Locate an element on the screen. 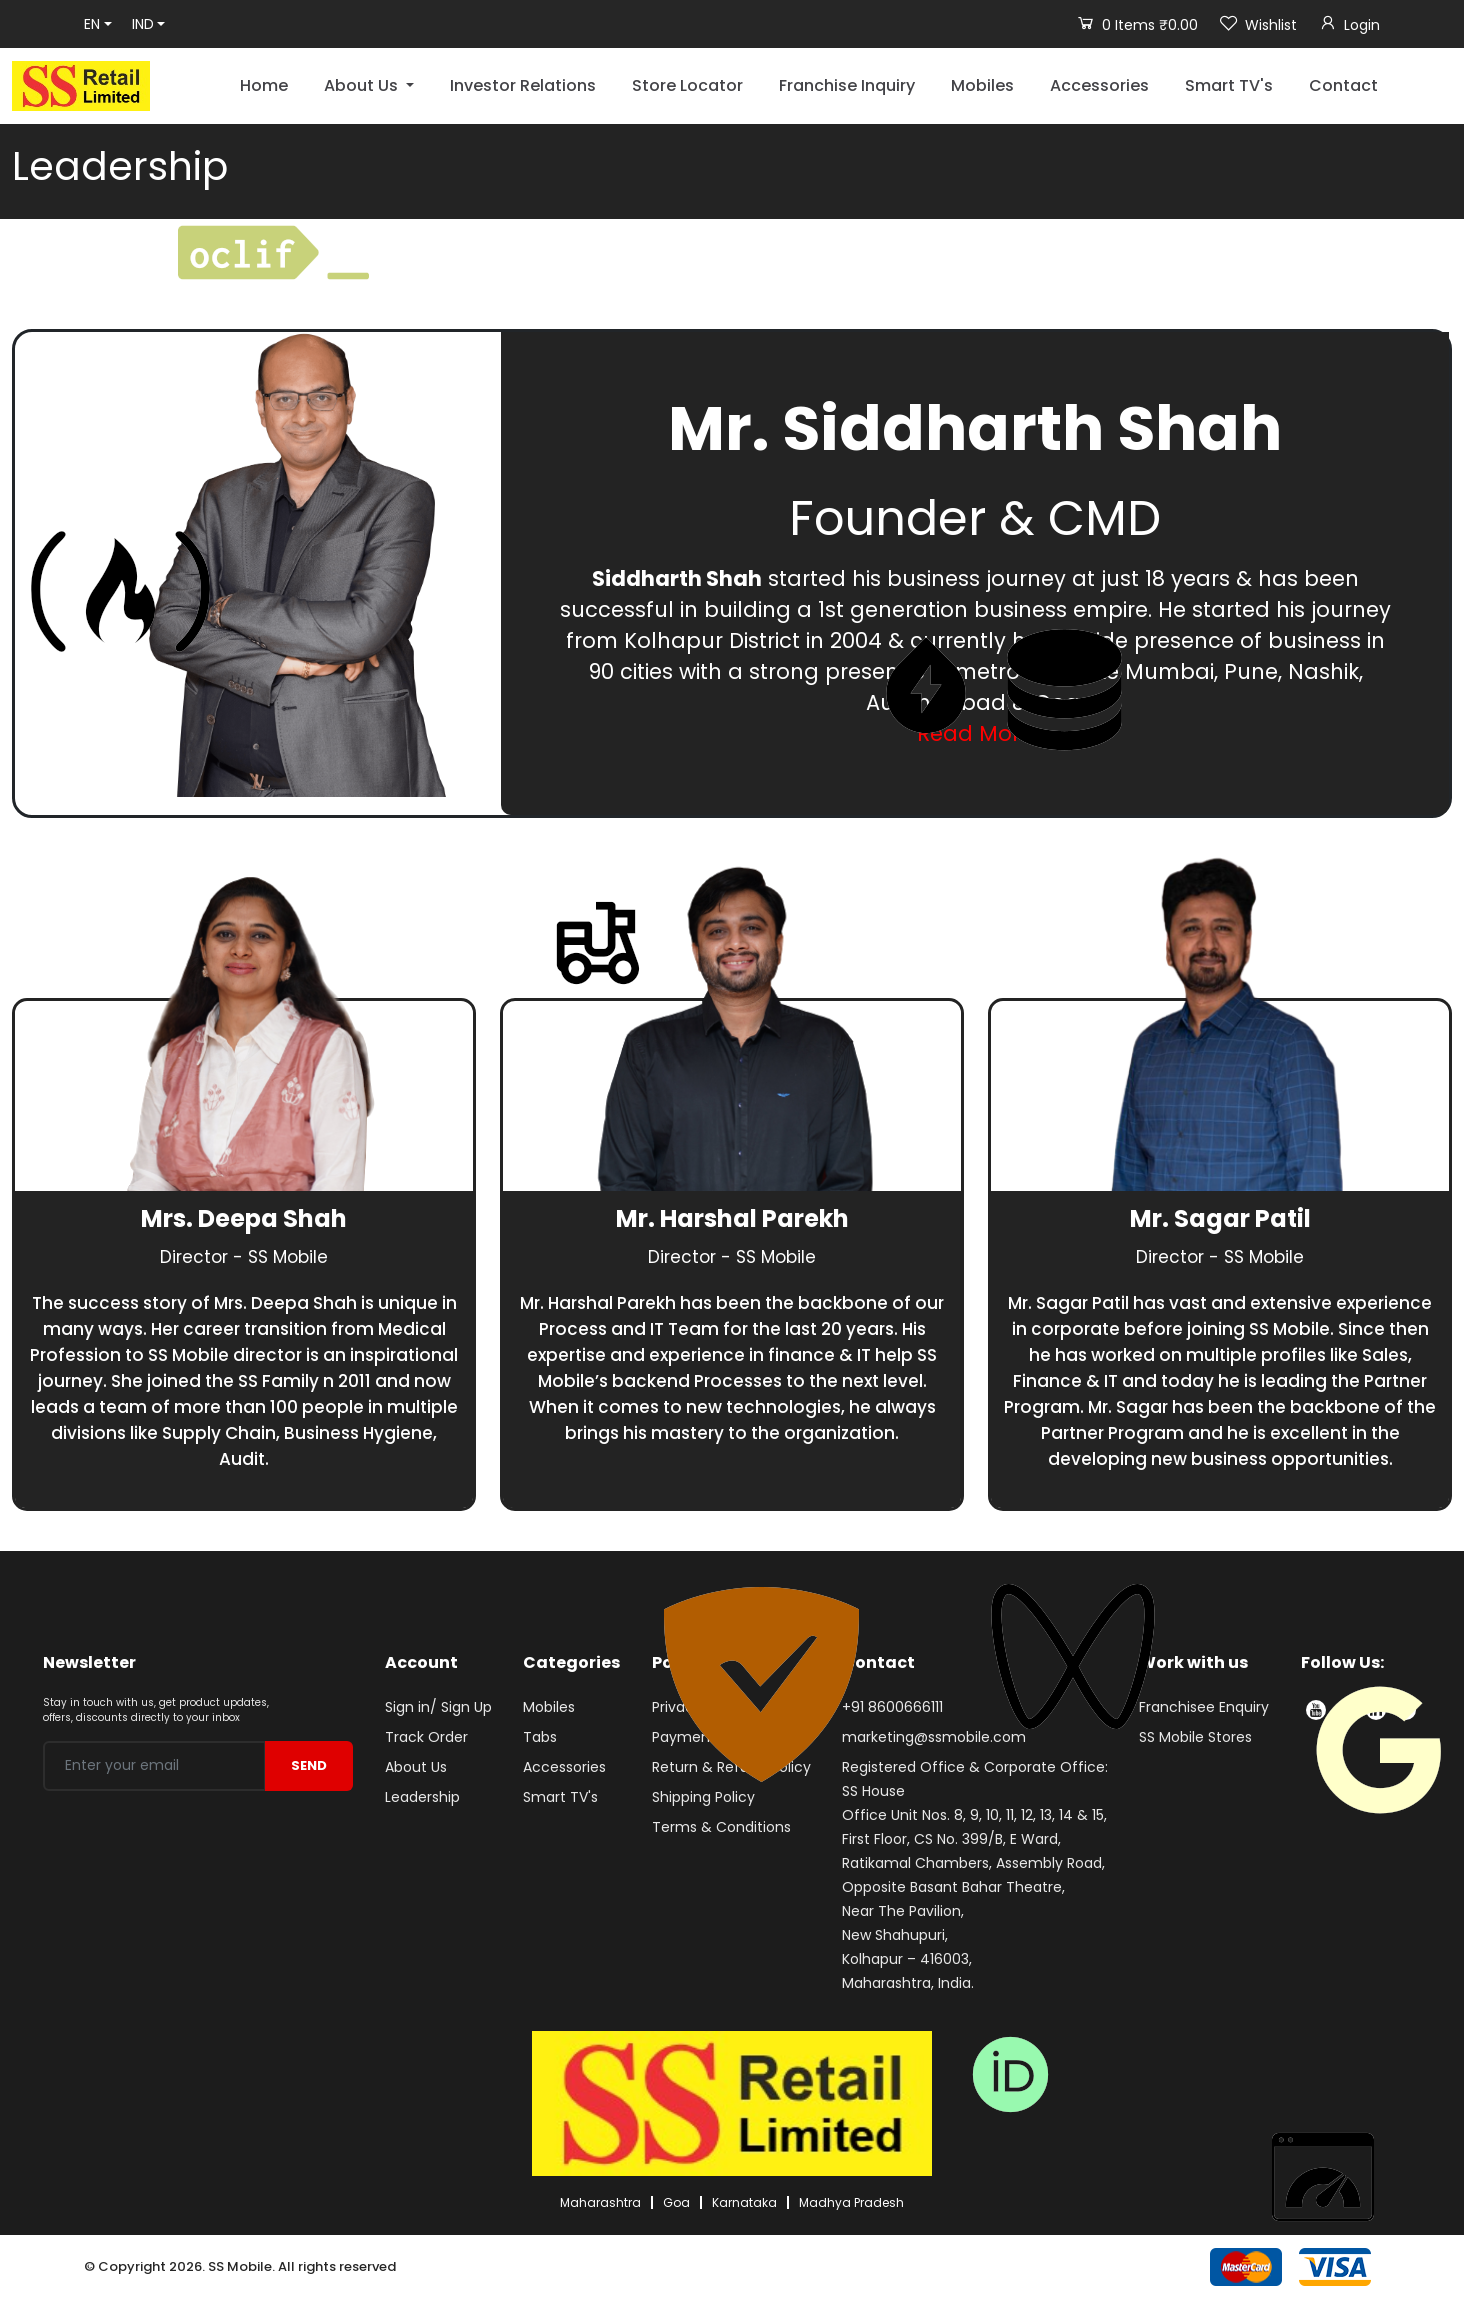  open AdGuard ad-blocking settings is located at coordinates (761, 1684).